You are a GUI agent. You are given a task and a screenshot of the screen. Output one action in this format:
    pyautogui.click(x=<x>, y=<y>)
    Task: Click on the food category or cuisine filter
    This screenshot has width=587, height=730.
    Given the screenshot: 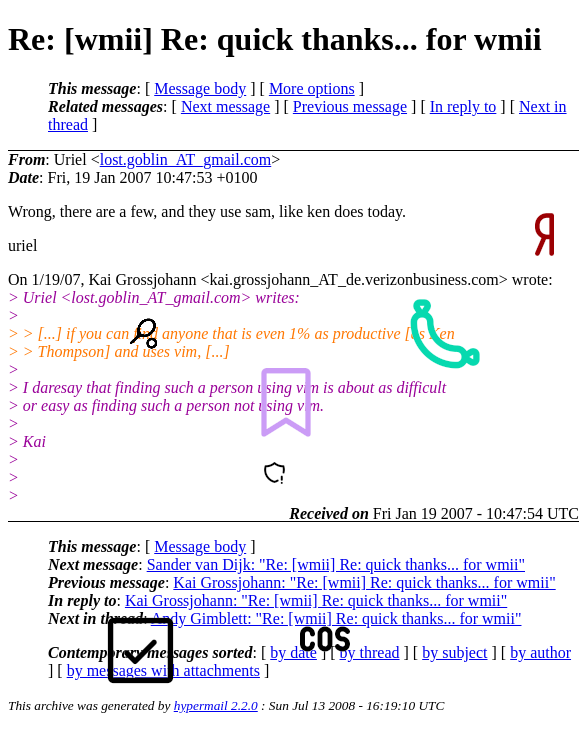 What is the action you would take?
    pyautogui.click(x=443, y=335)
    